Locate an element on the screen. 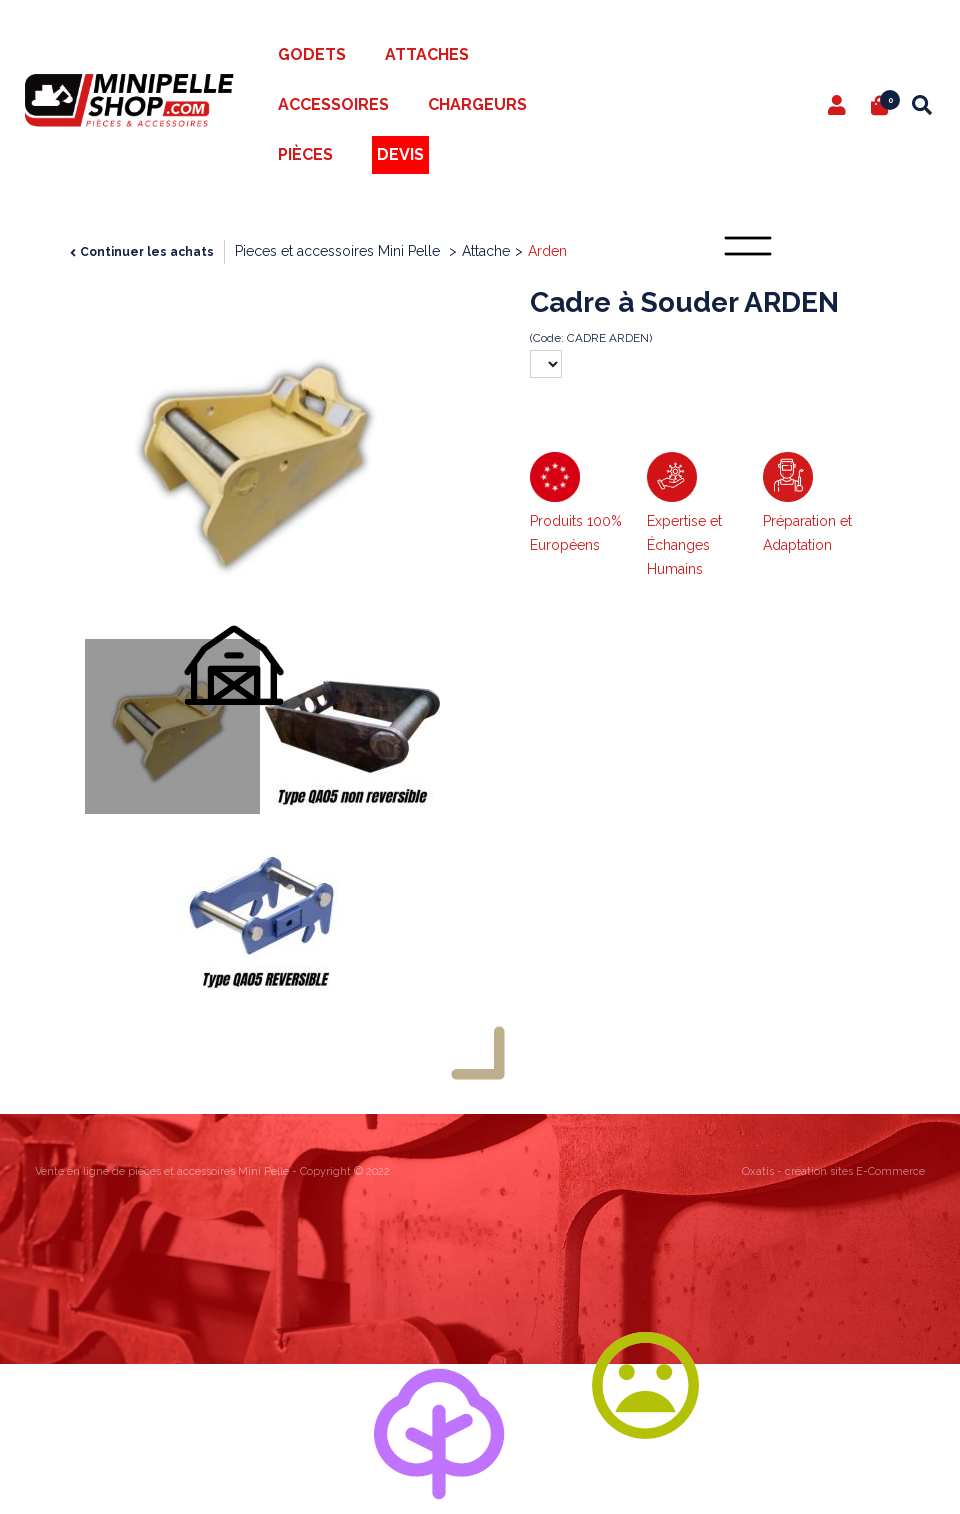  access farm or agricultural settings is located at coordinates (234, 672).